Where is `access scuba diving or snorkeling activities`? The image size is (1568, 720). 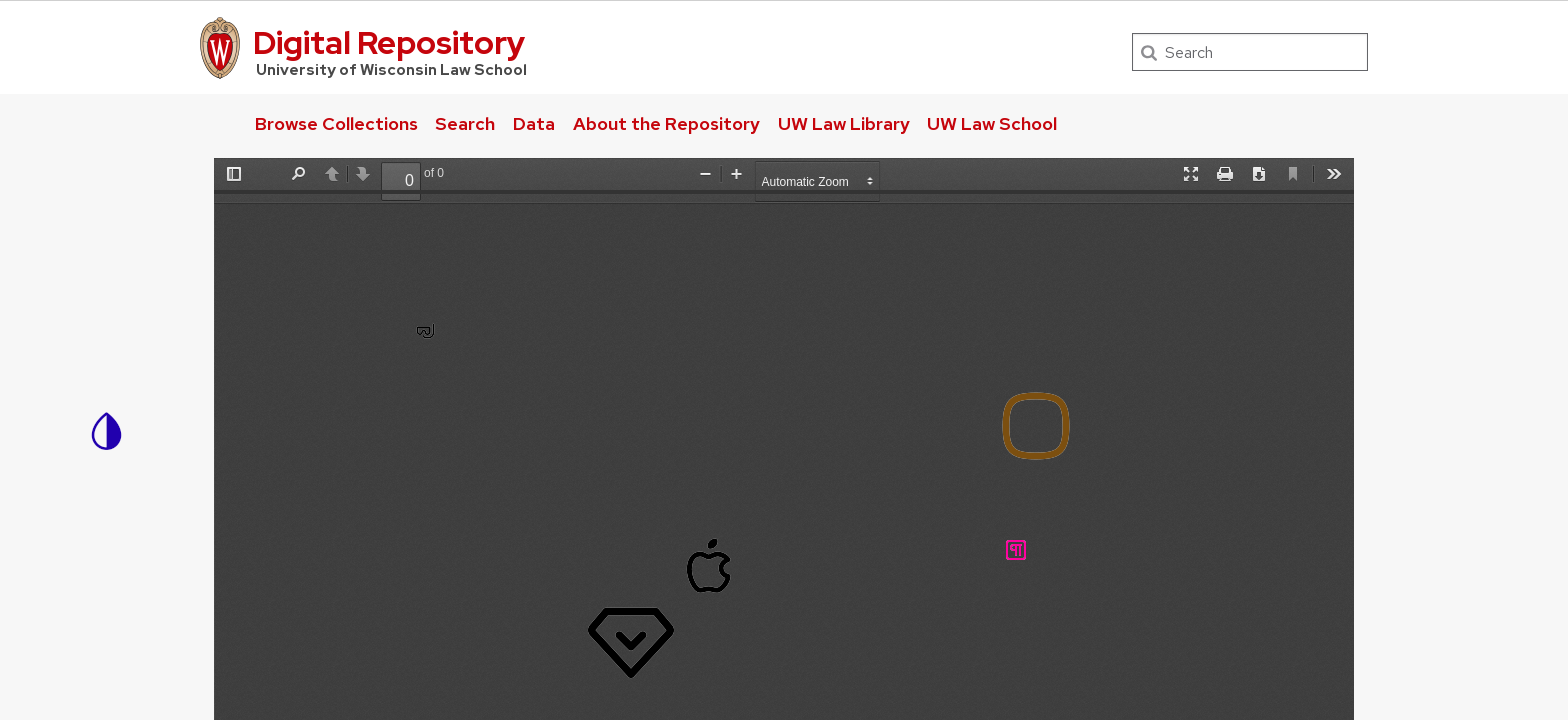 access scuba diving or snorkeling activities is located at coordinates (425, 331).